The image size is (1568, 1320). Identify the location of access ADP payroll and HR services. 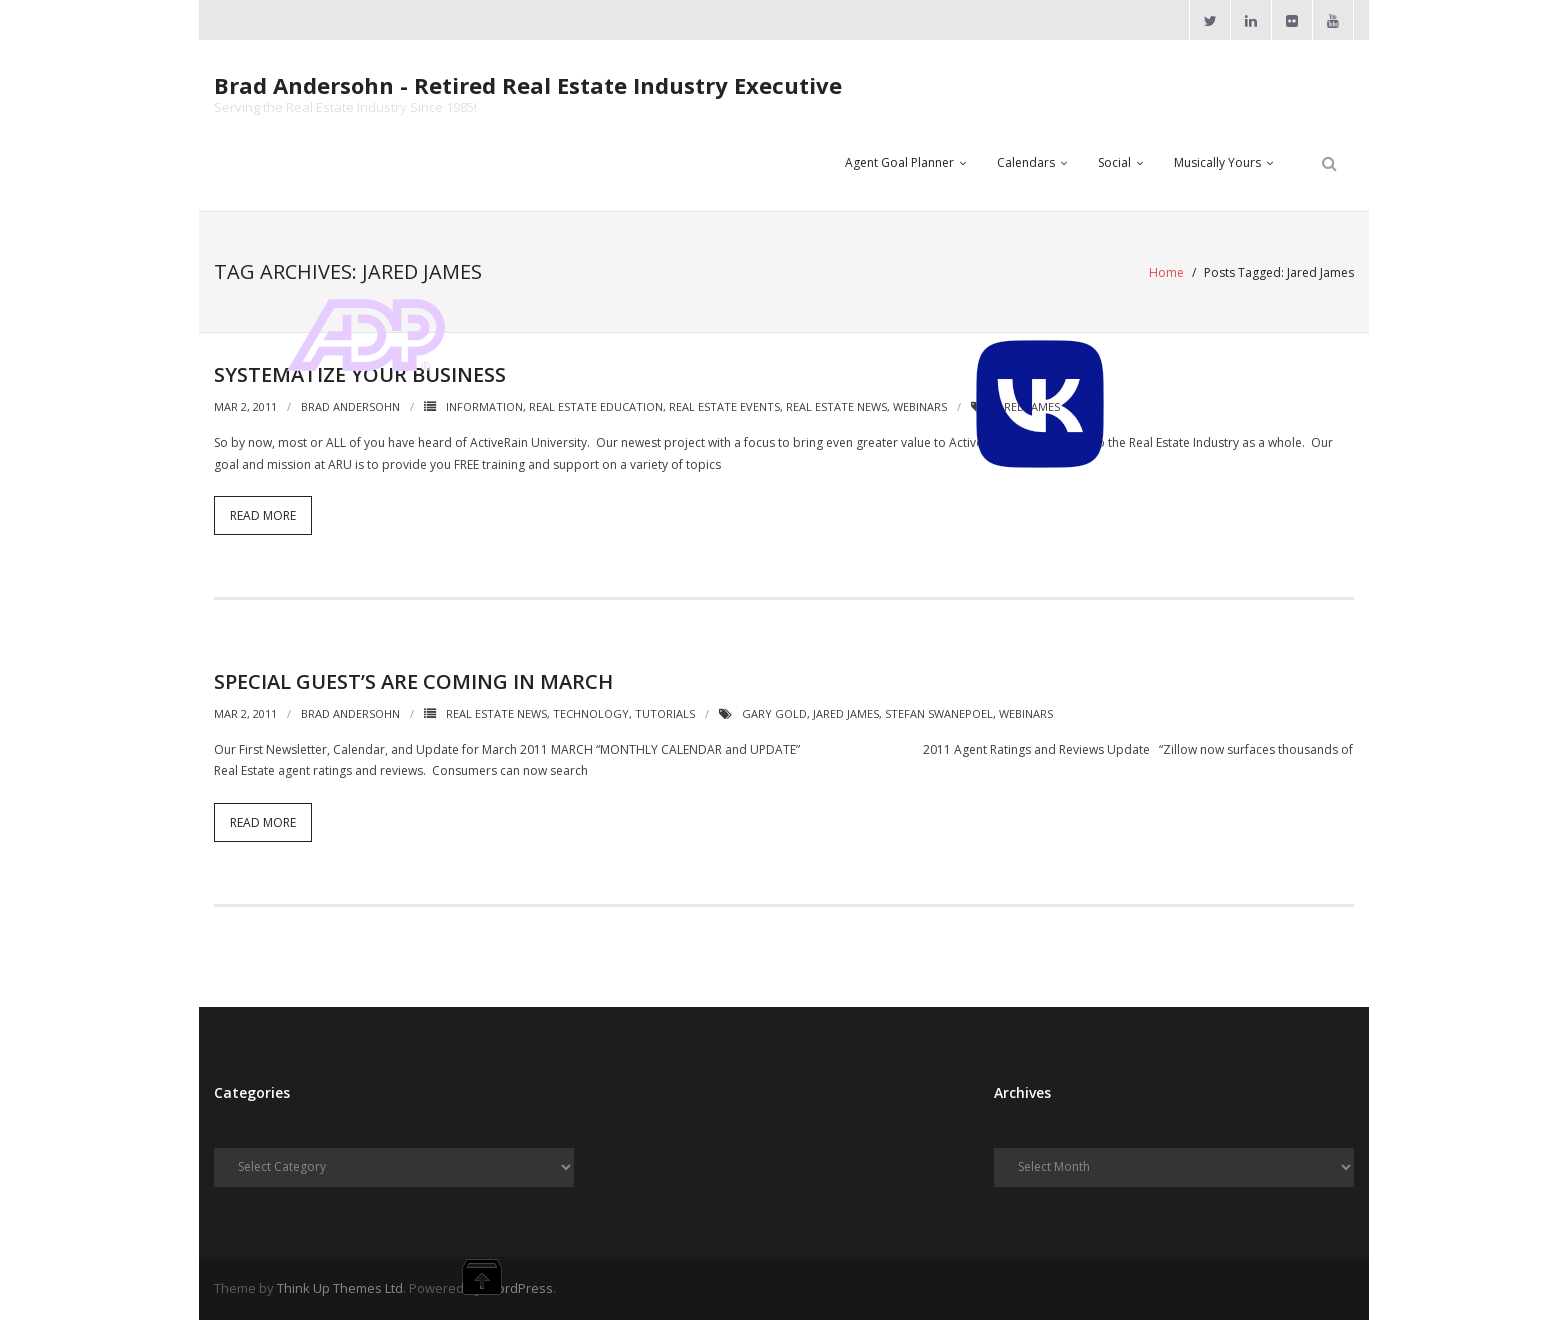
(366, 335).